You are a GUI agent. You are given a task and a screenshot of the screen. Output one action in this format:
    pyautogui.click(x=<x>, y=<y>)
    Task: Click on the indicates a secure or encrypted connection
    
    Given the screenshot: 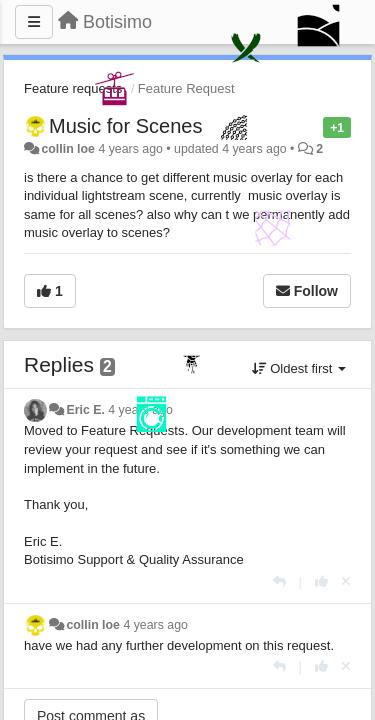 What is the action you would take?
    pyautogui.click(x=234, y=127)
    